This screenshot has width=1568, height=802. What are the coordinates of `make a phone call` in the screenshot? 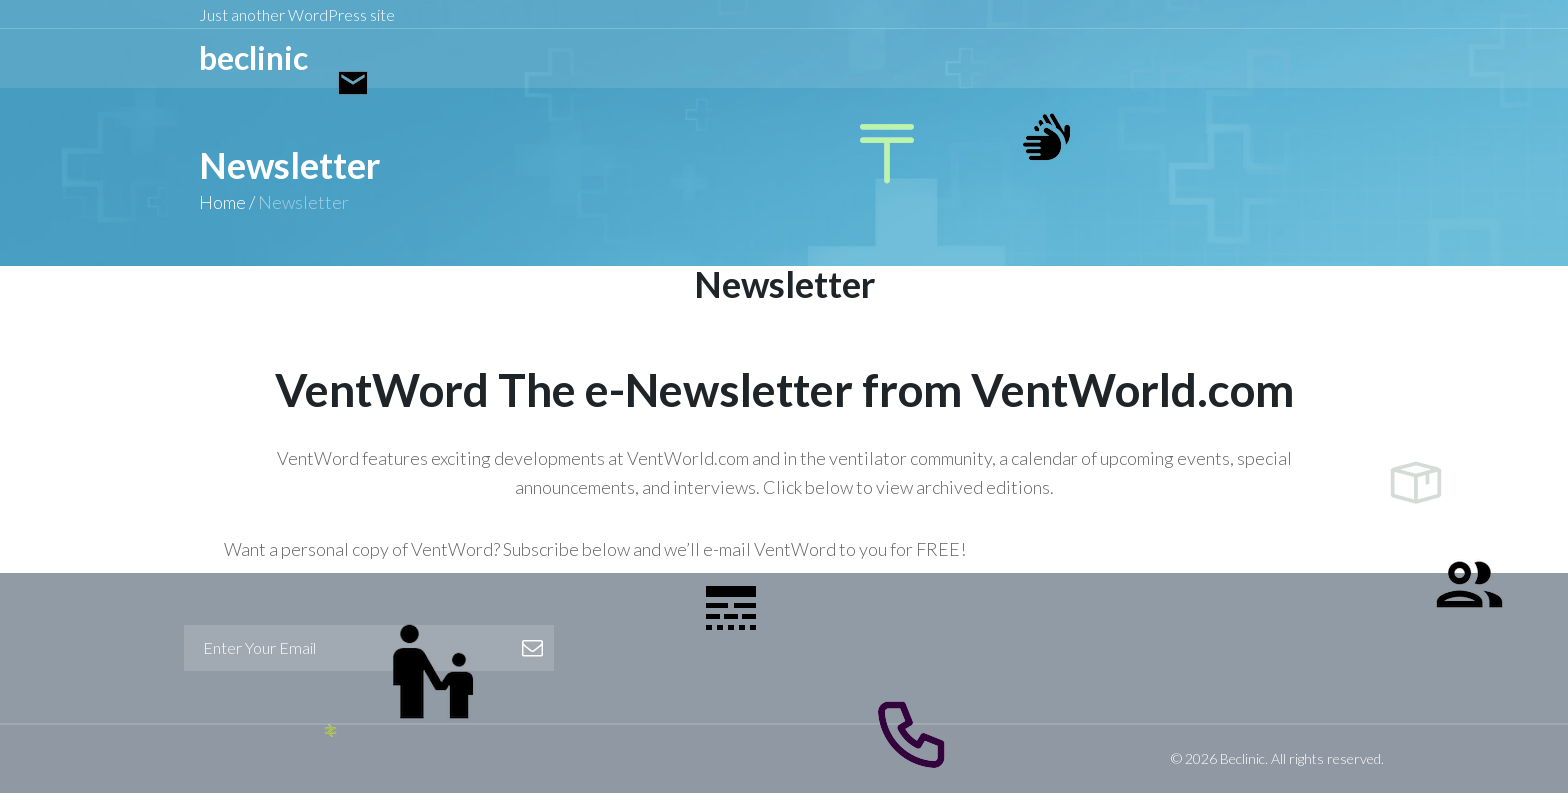 It's located at (913, 733).